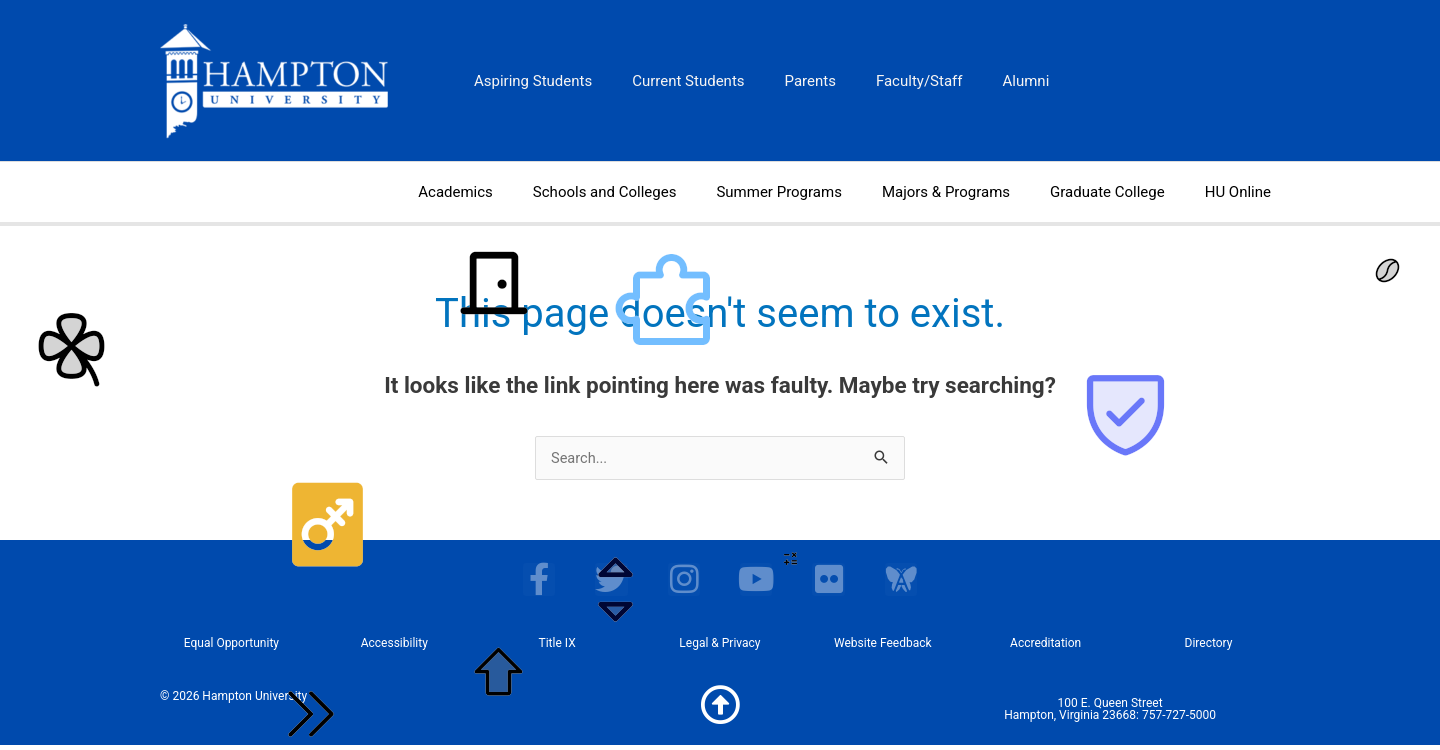  What do you see at coordinates (498, 673) in the screenshot?
I see `upload a file or content` at bounding box center [498, 673].